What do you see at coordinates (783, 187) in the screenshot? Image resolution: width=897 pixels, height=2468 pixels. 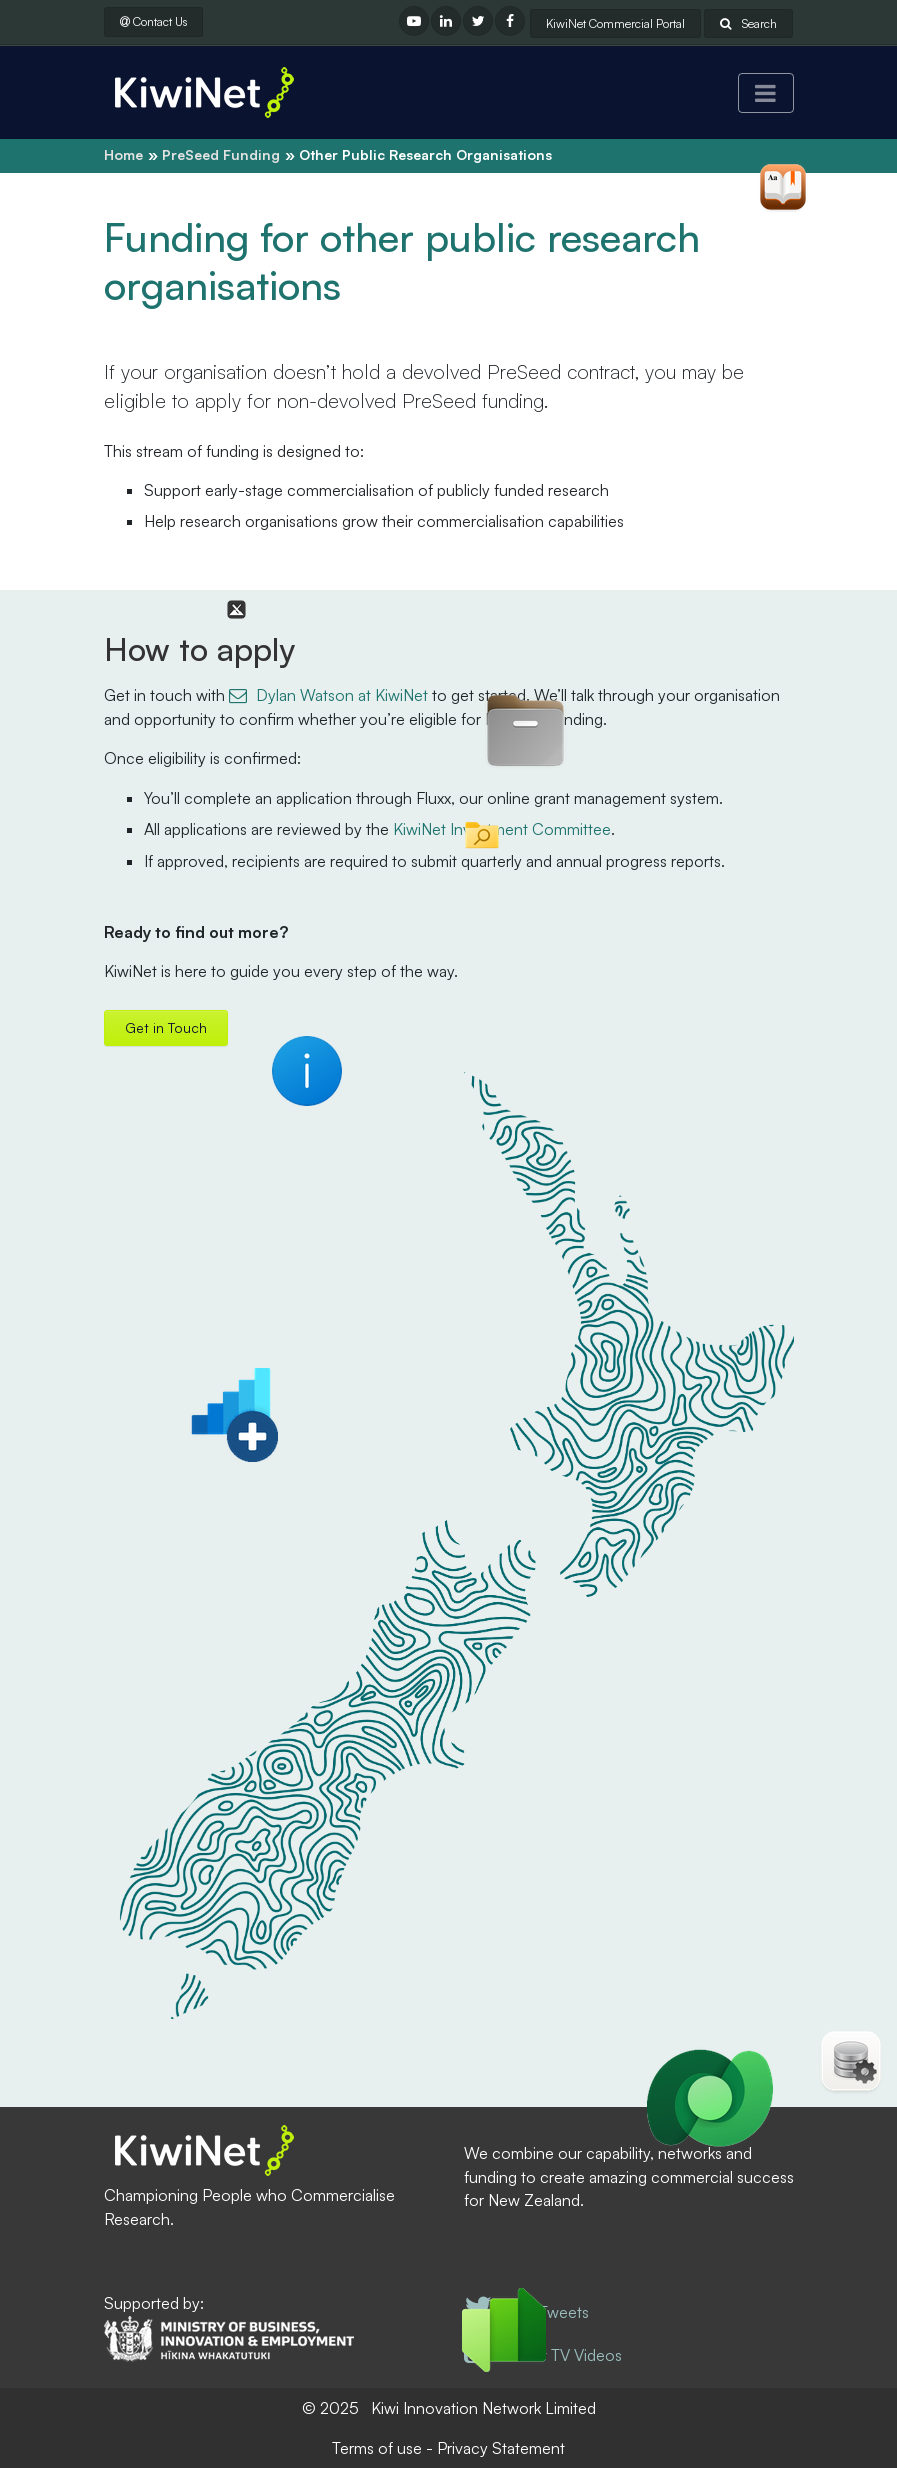 I see `open QuickLookup dictionary app` at bounding box center [783, 187].